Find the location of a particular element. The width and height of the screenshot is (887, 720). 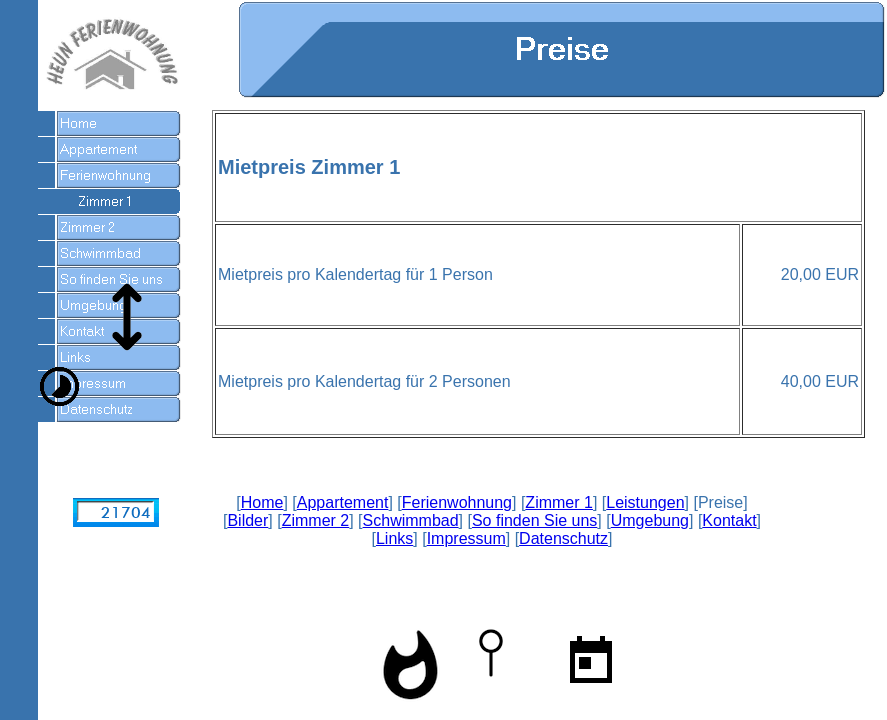

view today's date or events is located at coordinates (591, 662).